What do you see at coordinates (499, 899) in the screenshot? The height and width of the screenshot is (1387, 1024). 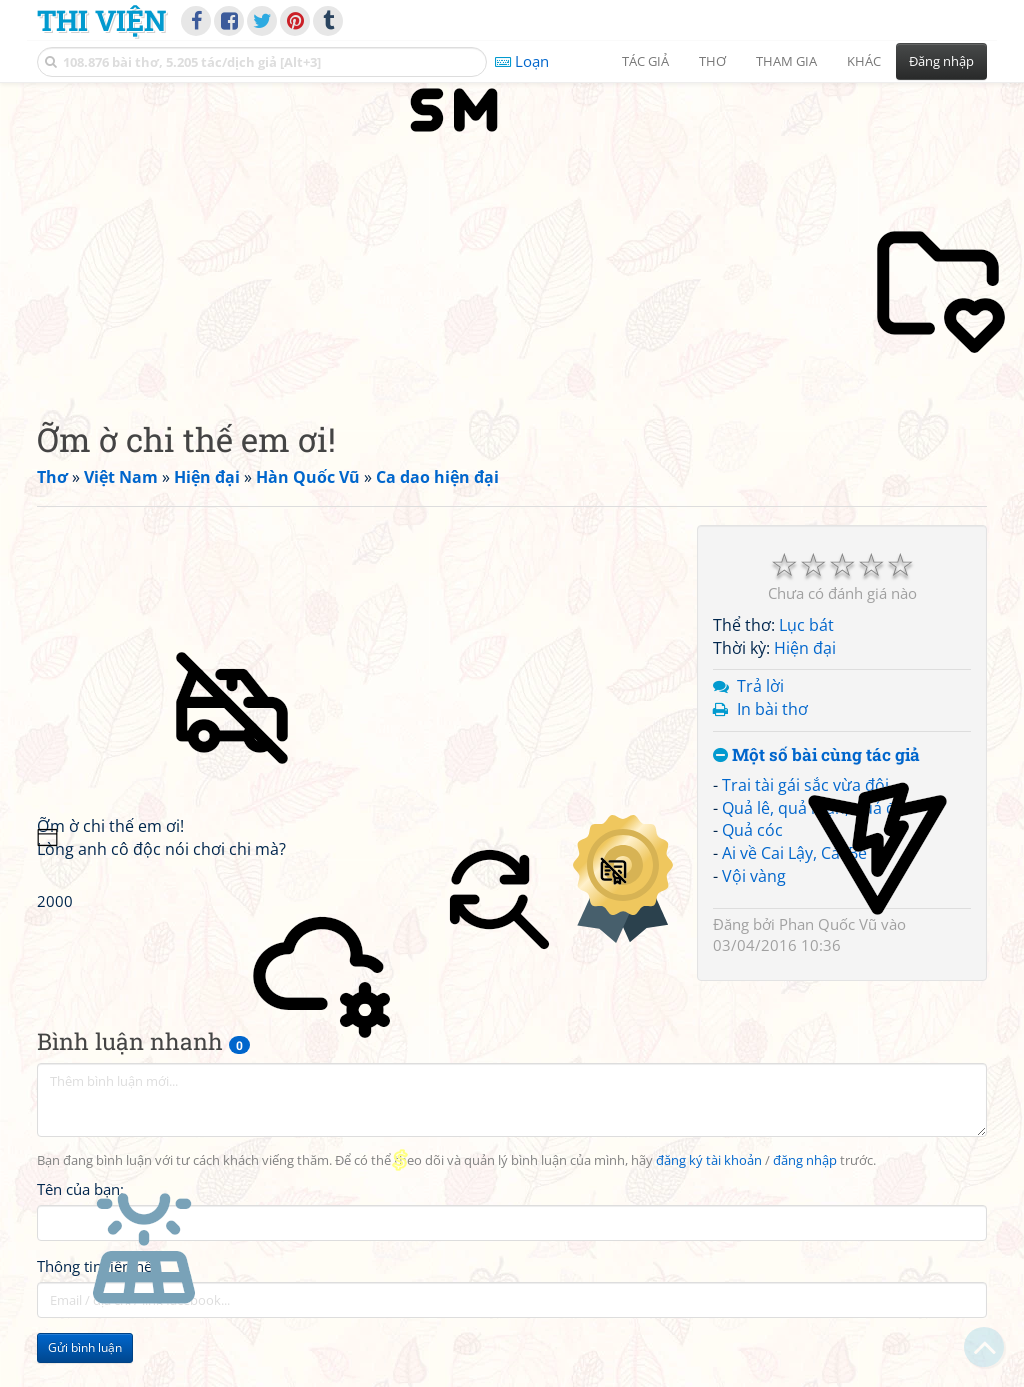 I see `replace current search or find another result` at bounding box center [499, 899].